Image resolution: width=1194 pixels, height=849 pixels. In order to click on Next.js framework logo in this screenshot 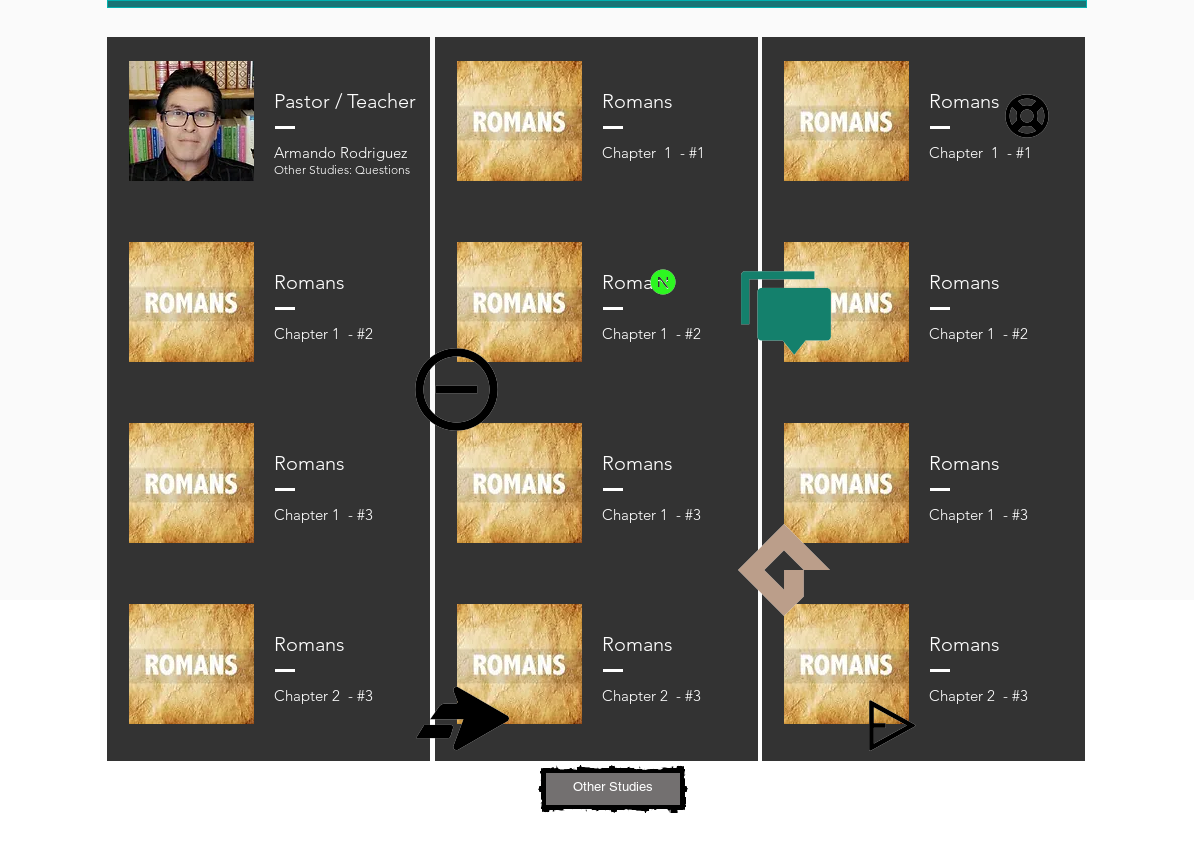, I will do `click(663, 282)`.